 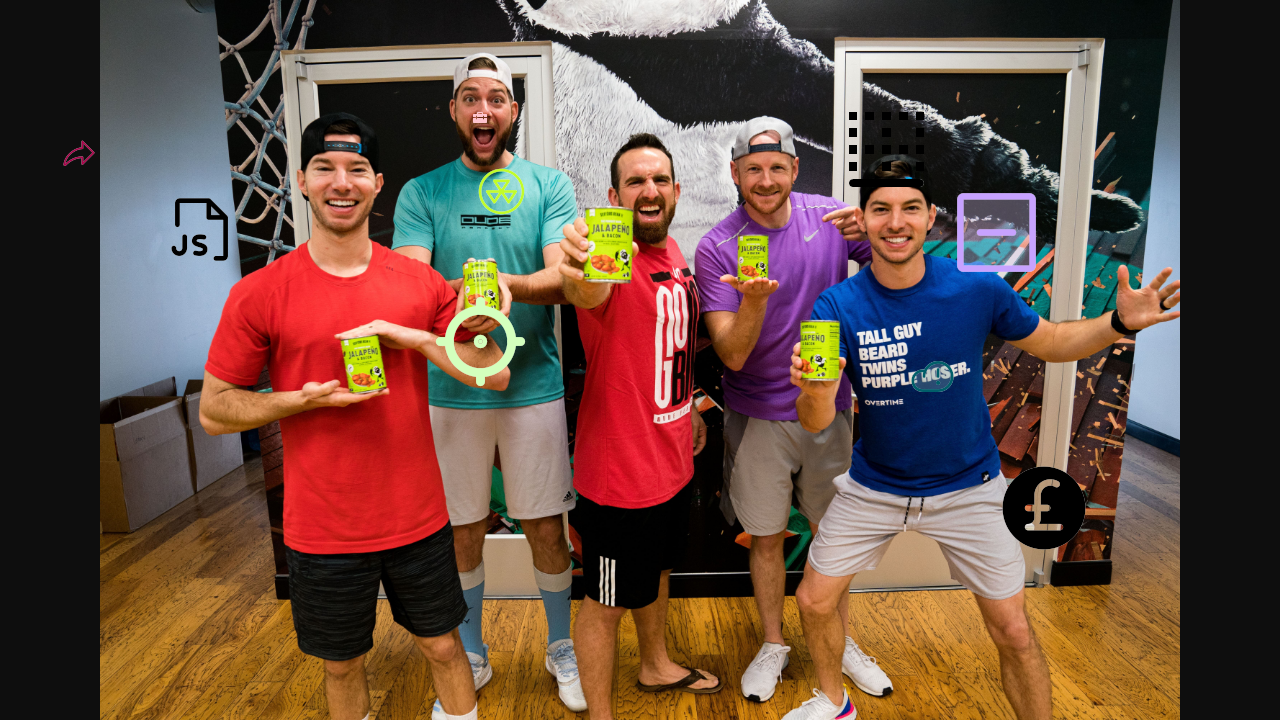 I want to click on access tools and settings, so click(x=480, y=118).